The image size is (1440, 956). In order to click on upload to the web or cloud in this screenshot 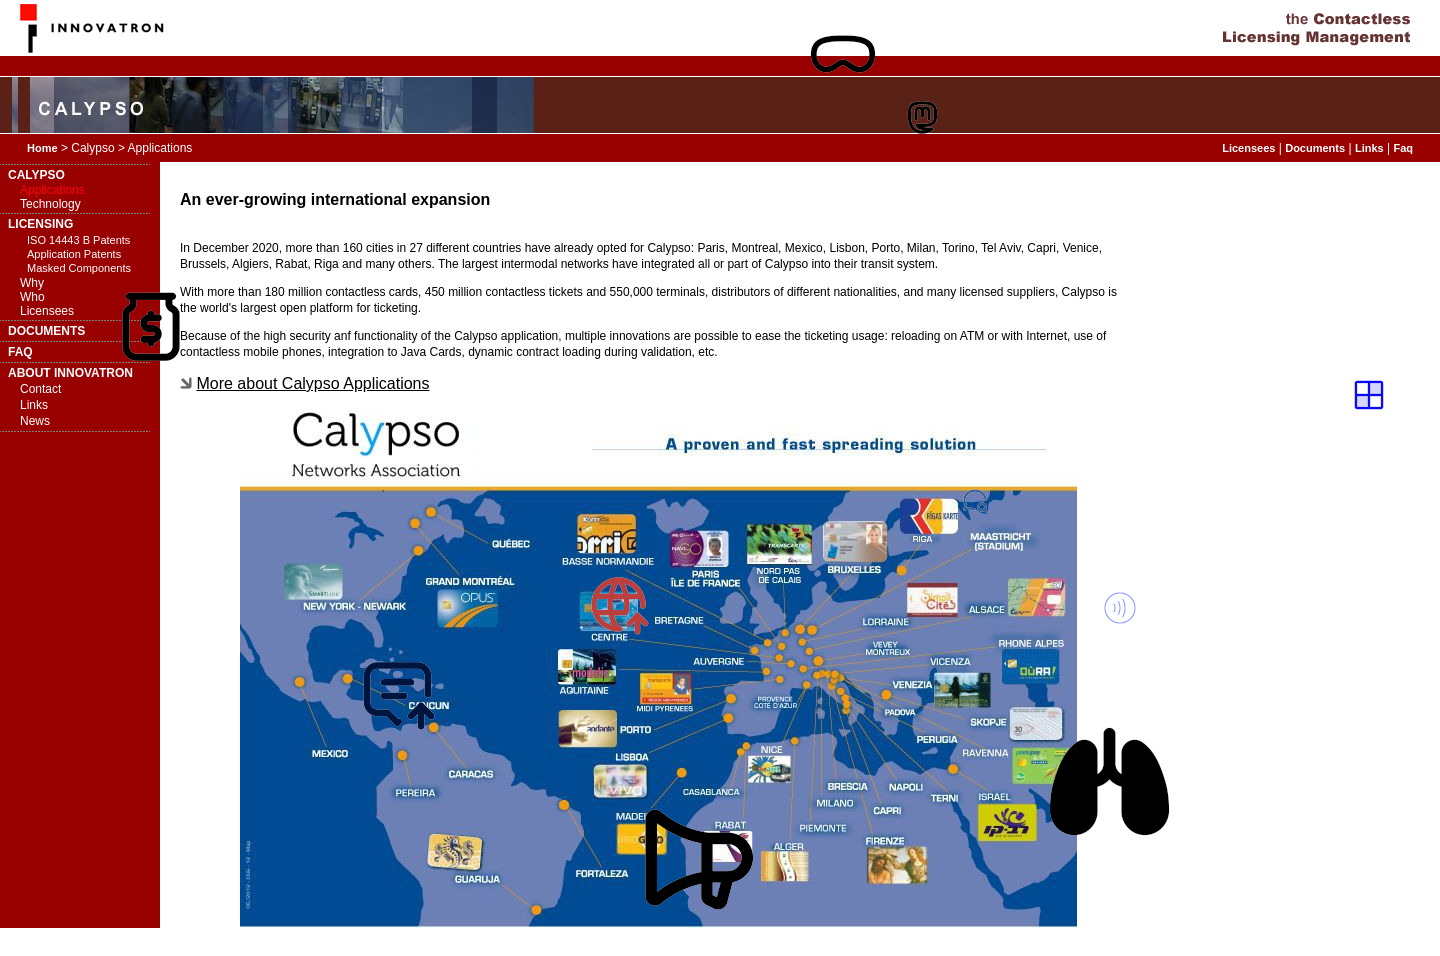, I will do `click(618, 604)`.